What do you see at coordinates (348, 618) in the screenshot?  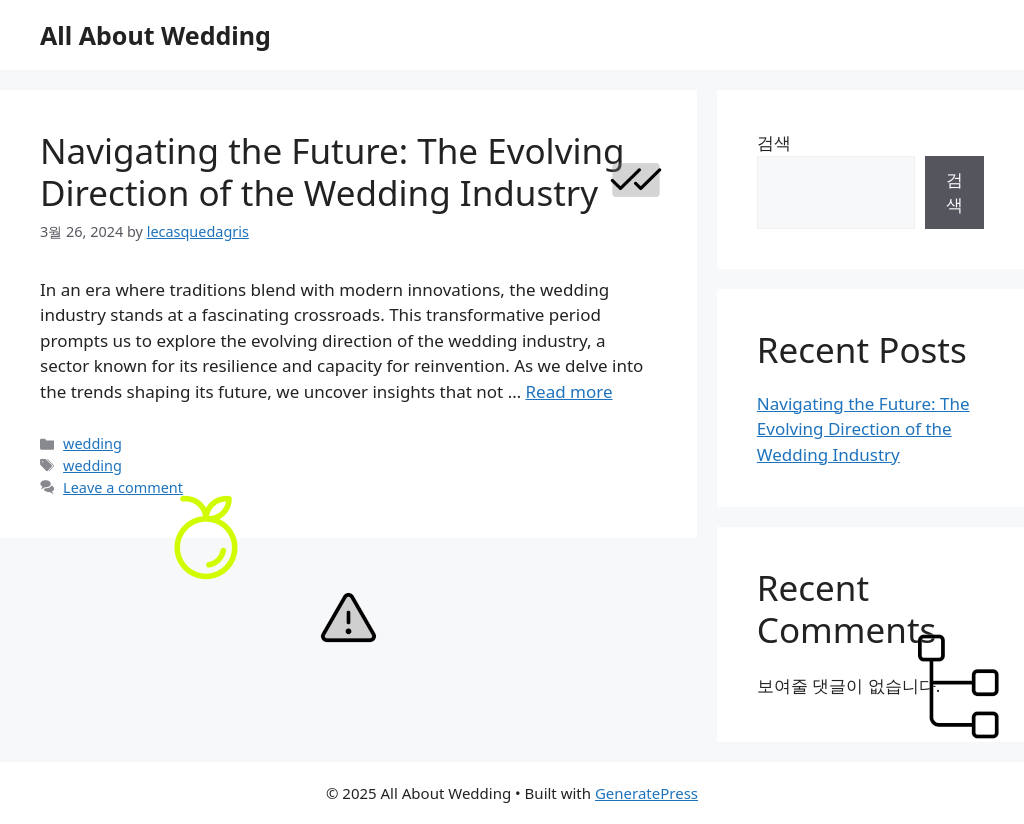 I see `indicates a warning or caution state` at bounding box center [348, 618].